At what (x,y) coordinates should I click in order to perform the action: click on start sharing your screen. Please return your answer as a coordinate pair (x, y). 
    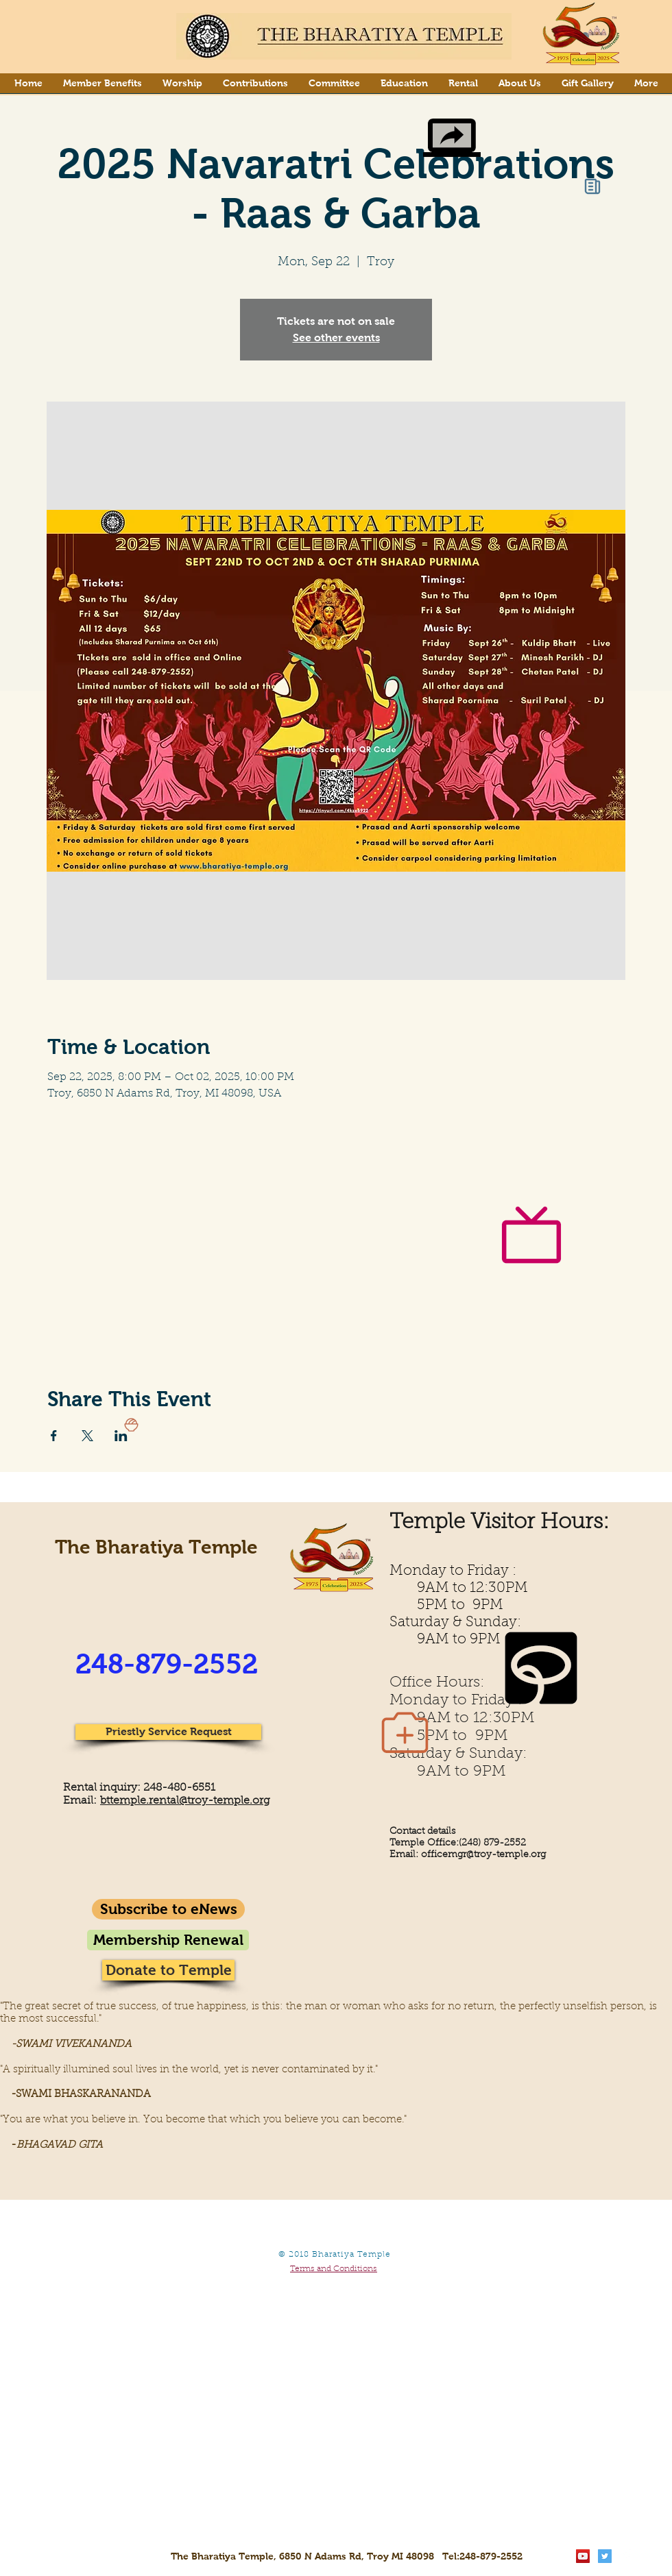
    Looking at the image, I should click on (452, 138).